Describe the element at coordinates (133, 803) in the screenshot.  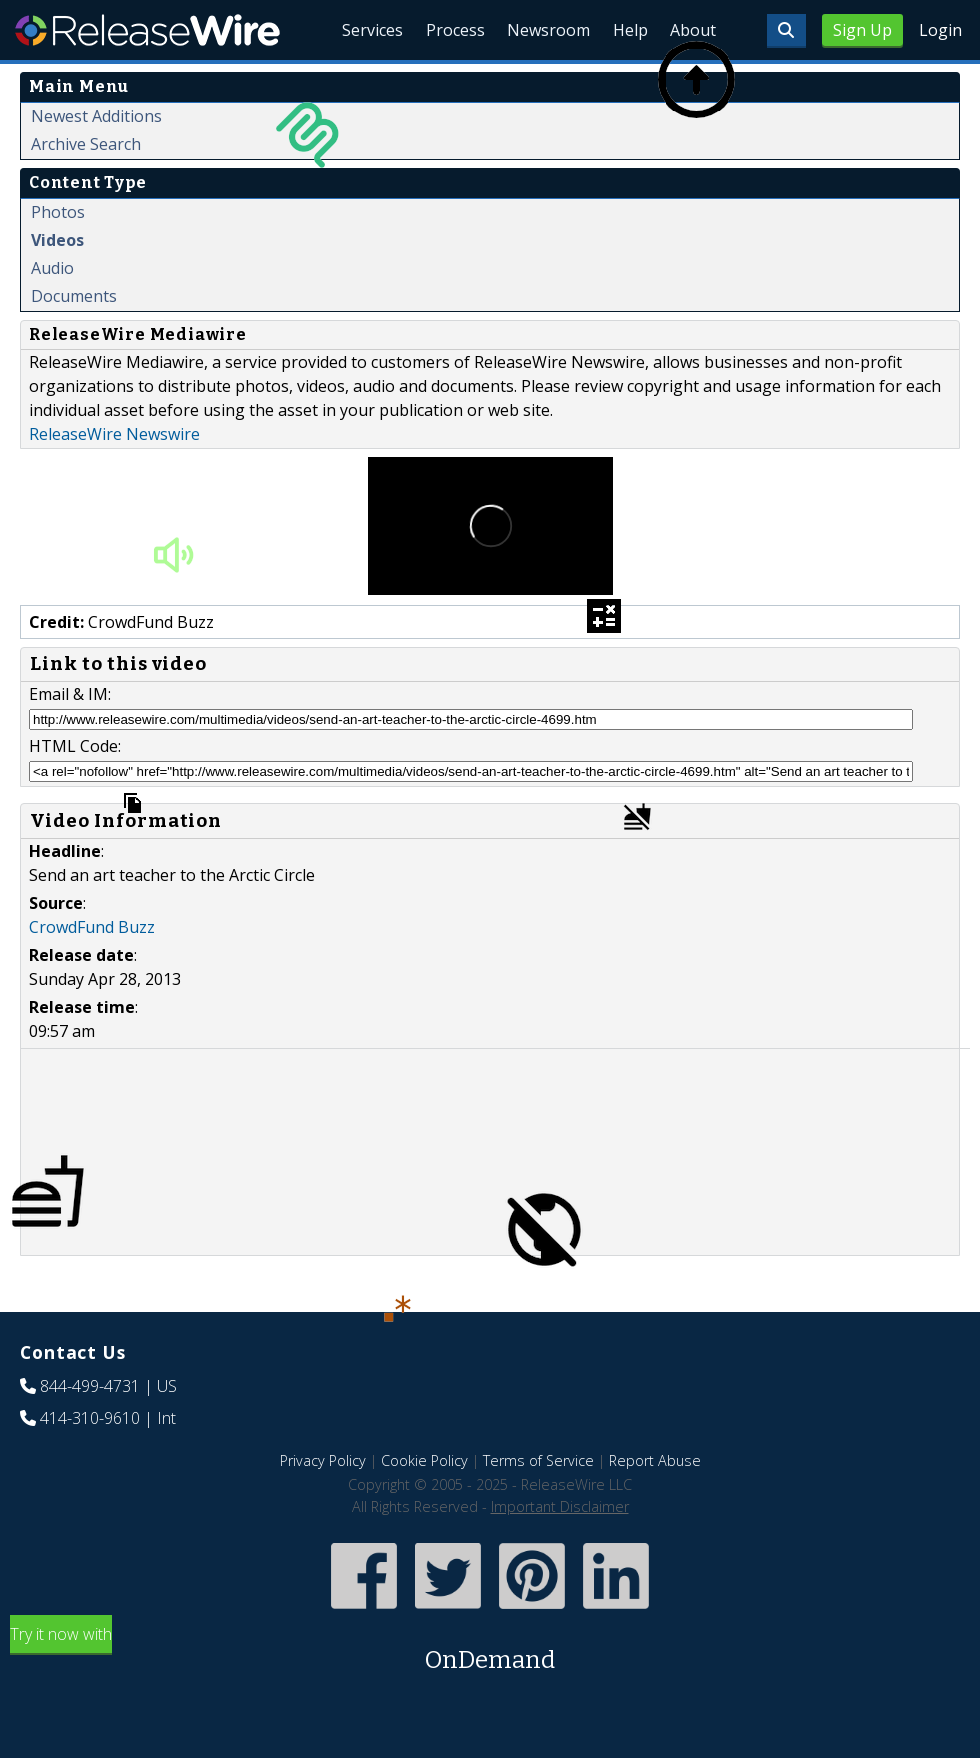
I see `copy file to clipboard` at that location.